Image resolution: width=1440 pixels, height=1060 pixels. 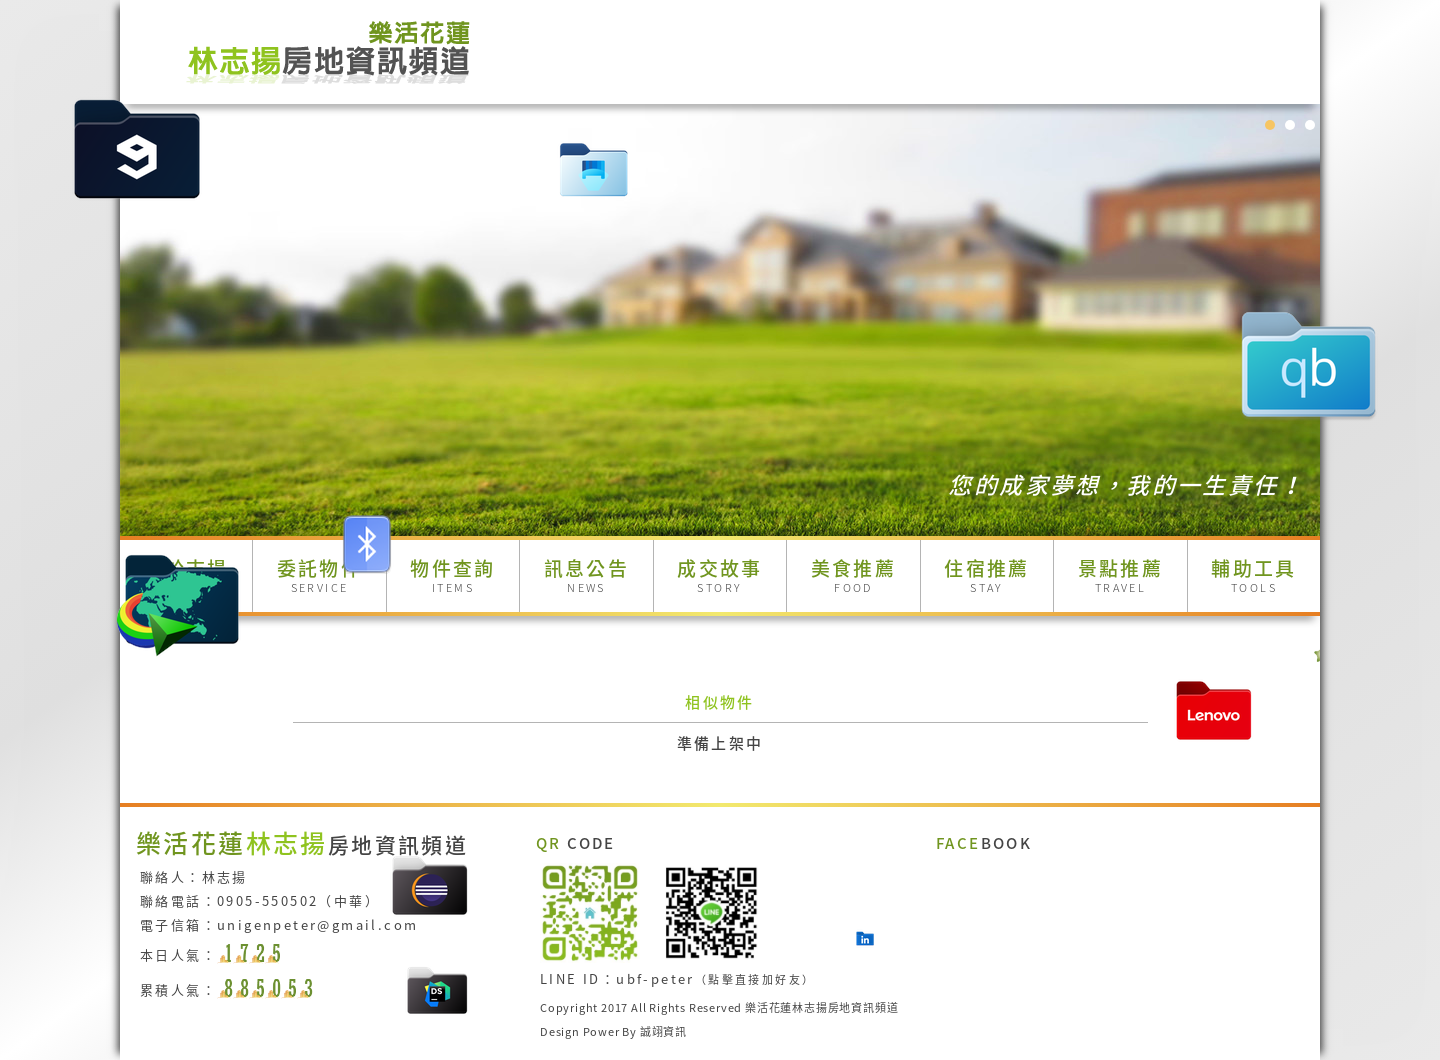 What do you see at coordinates (1213, 712) in the screenshot?
I see `open folder containing Lenovo files or applications` at bounding box center [1213, 712].